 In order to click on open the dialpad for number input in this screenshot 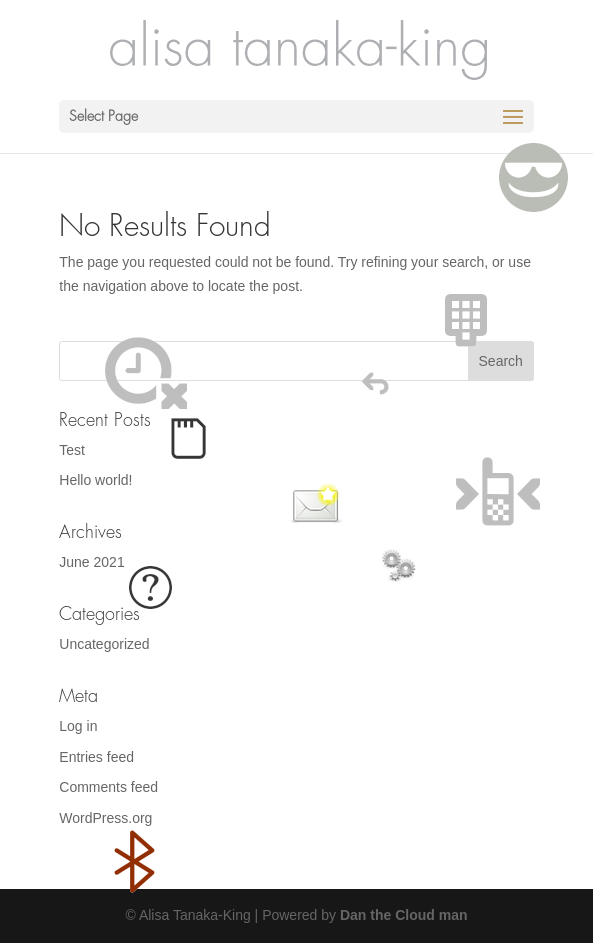, I will do `click(466, 322)`.